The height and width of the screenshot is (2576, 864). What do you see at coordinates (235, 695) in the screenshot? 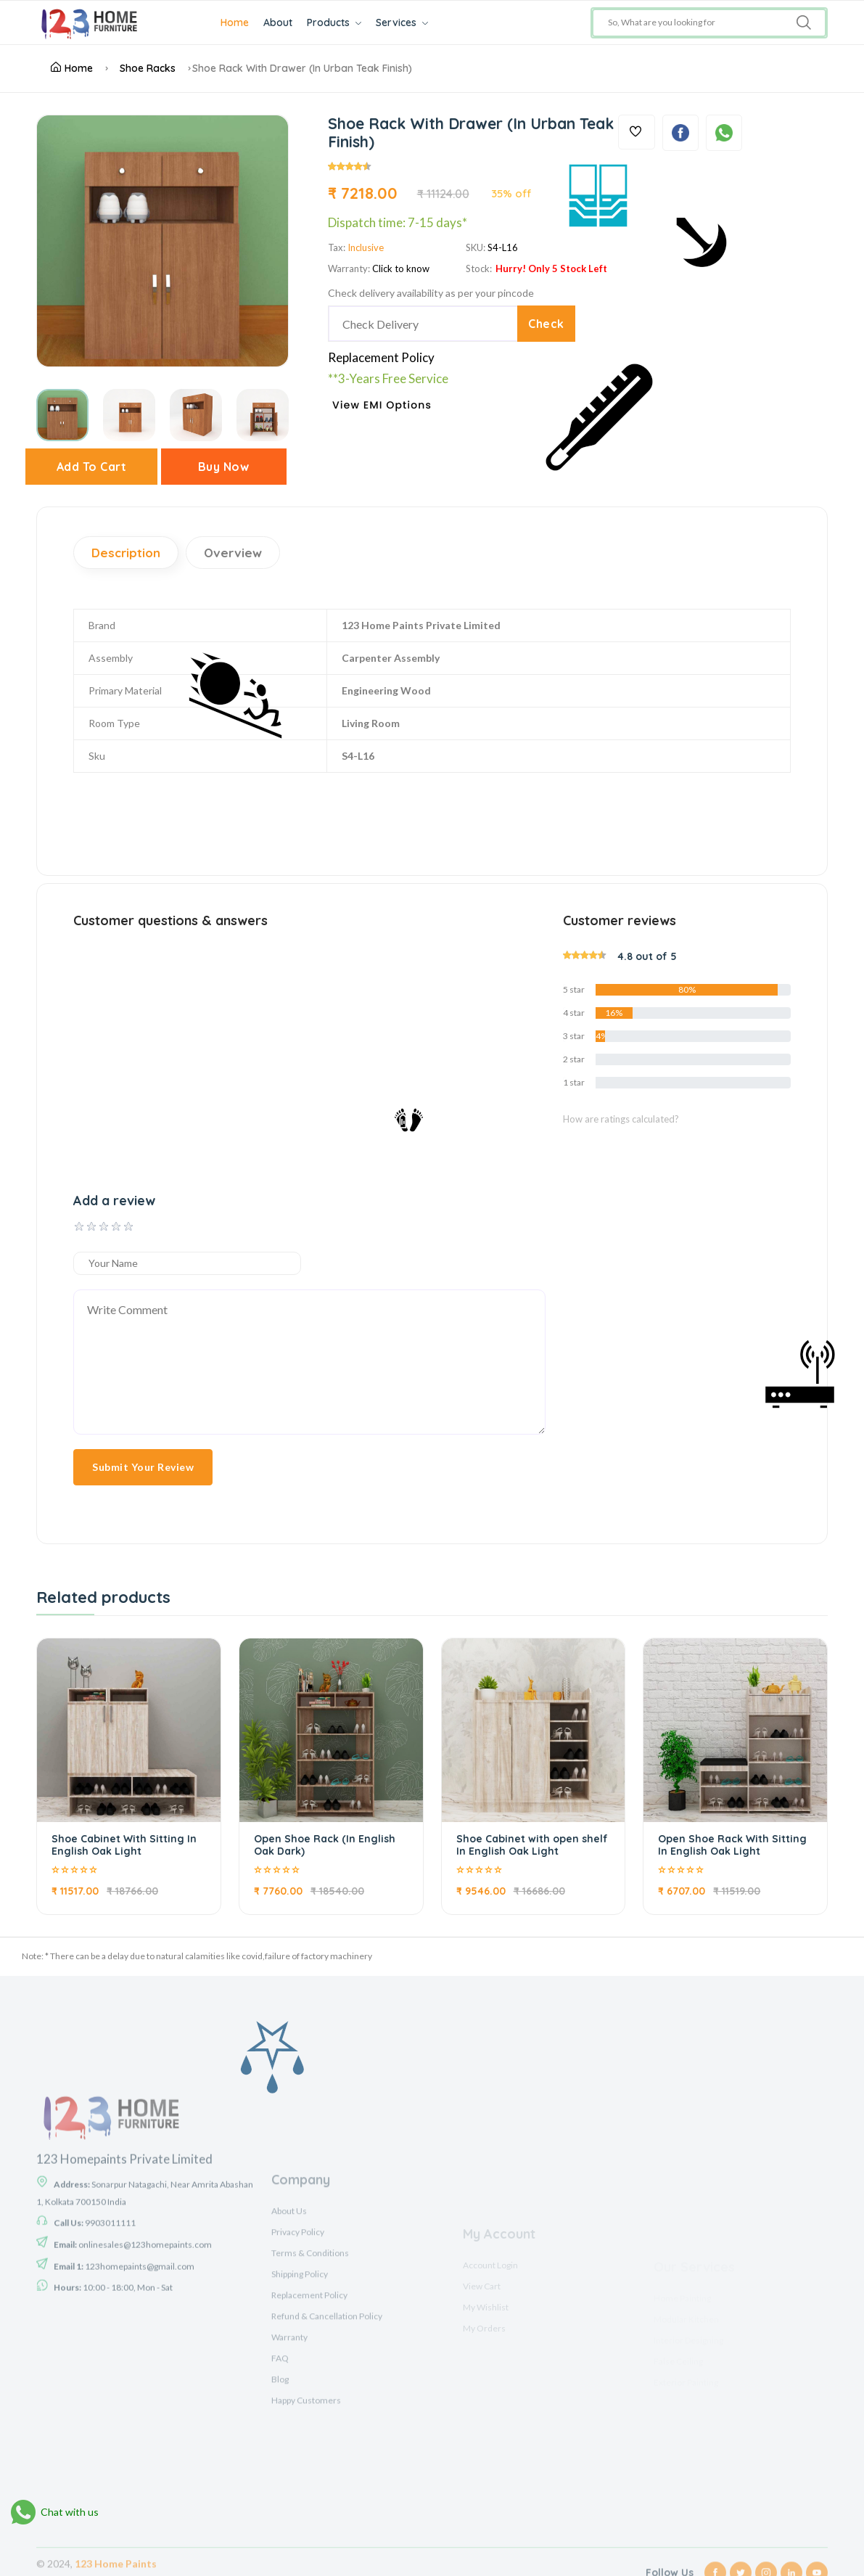
I see `play boulder dash or similar arcade game` at bounding box center [235, 695].